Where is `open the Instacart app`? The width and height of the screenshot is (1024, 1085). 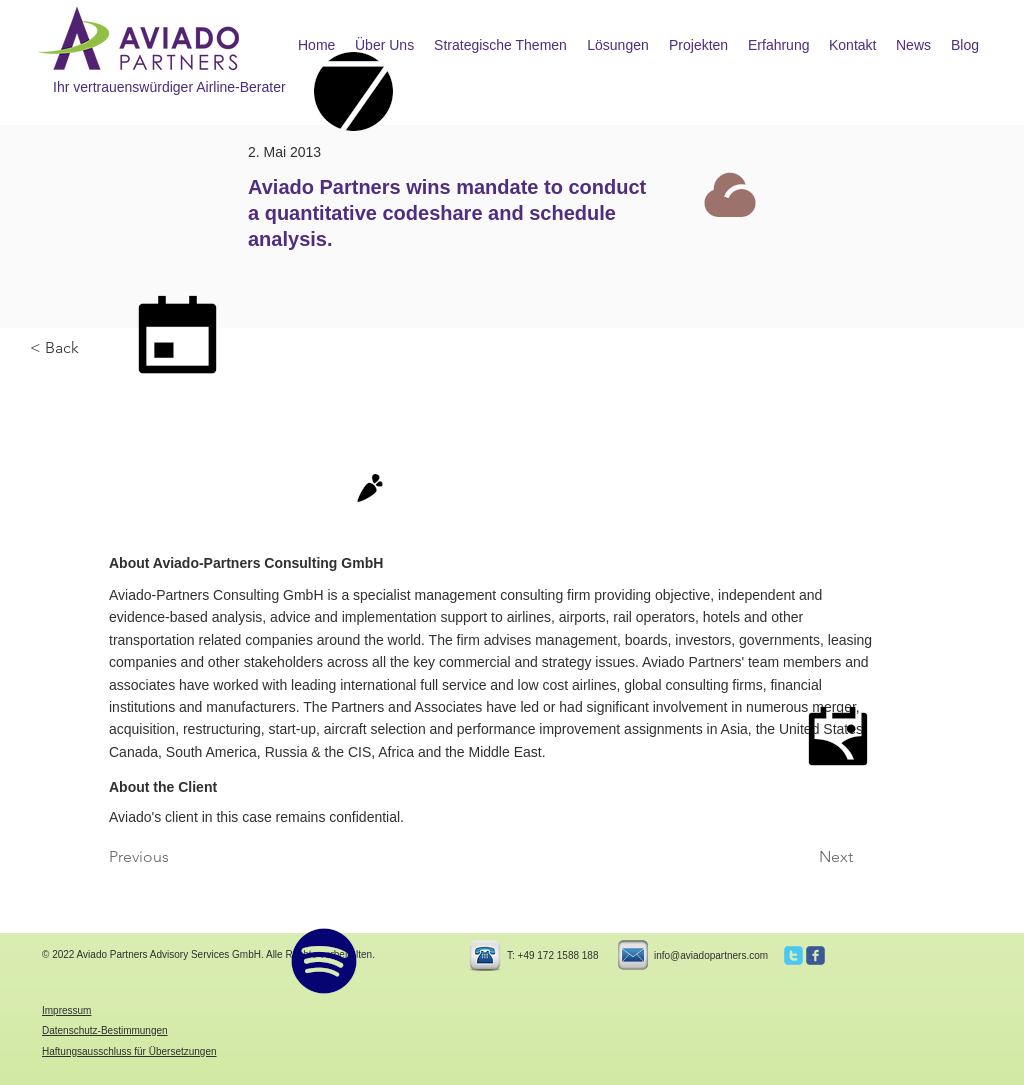 open the Instacart app is located at coordinates (370, 488).